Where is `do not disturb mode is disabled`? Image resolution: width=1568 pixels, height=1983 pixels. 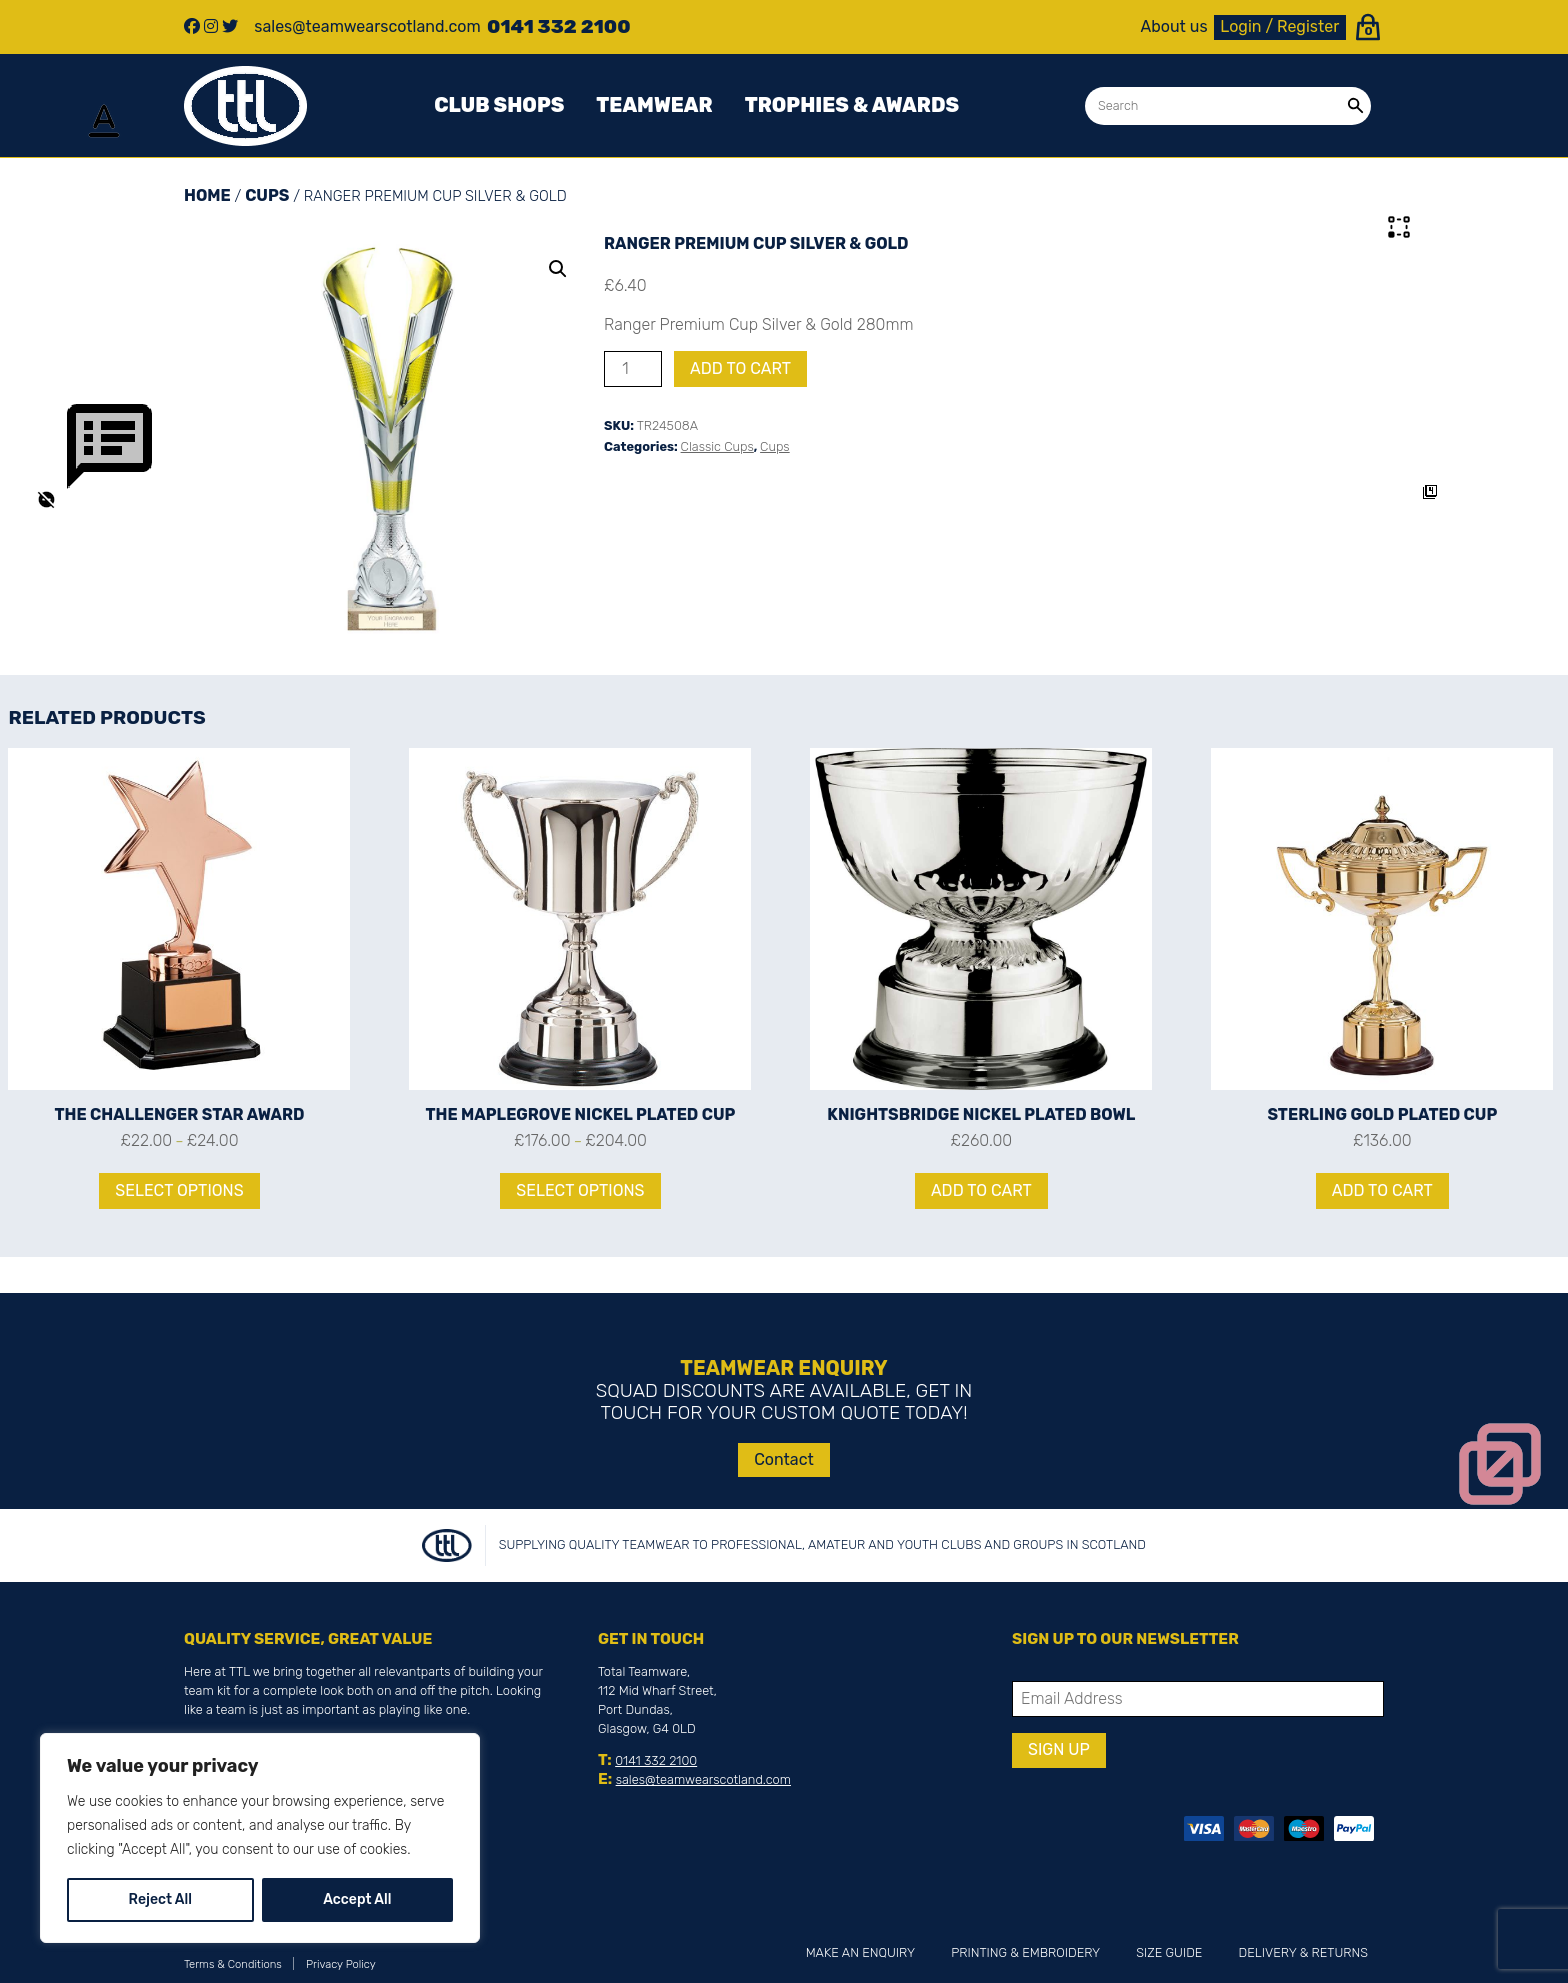
do not disturb mode is disabled is located at coordinates (46, 499).